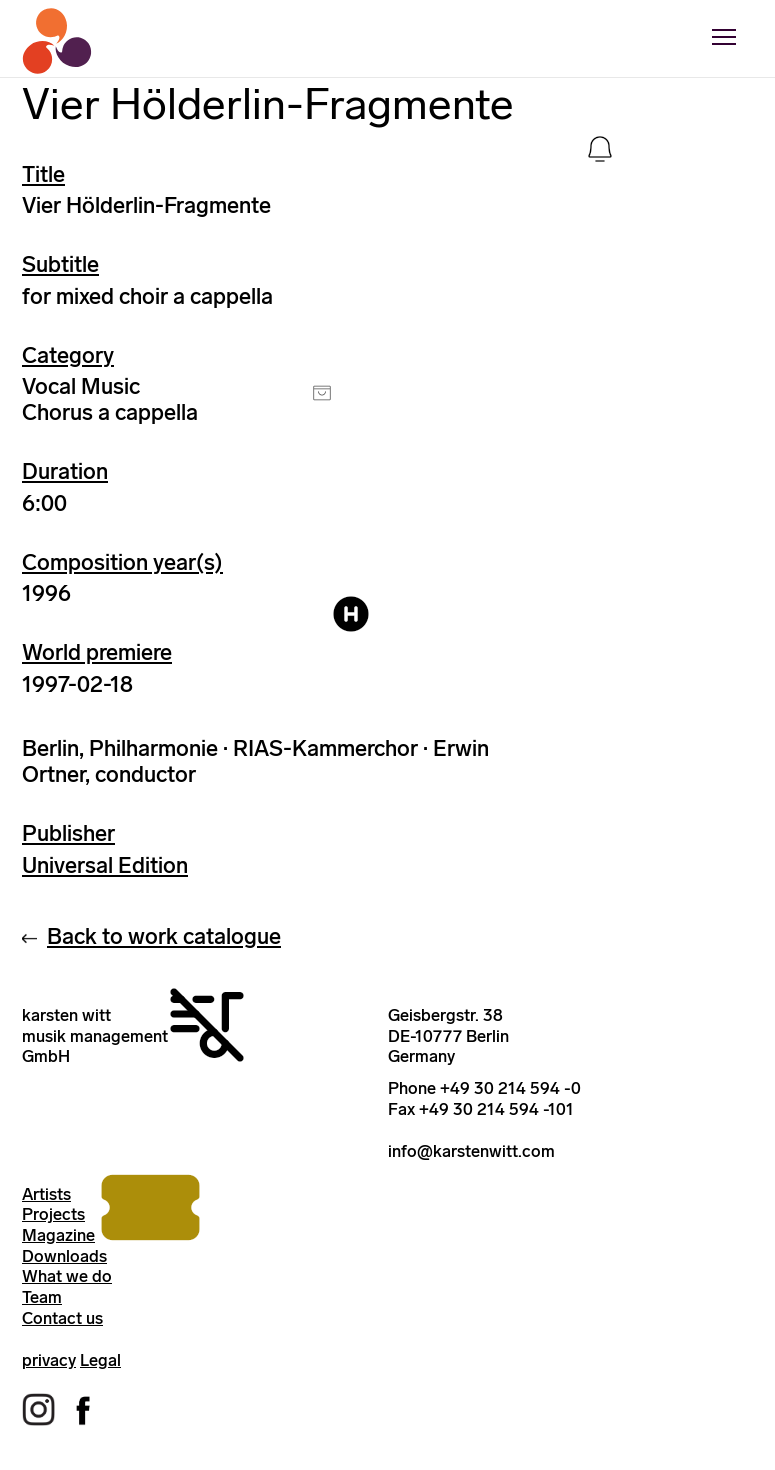 The height and width of the screenshot is (1470, 775). I want to click on view your tickets or passes, so click(150, 1207).